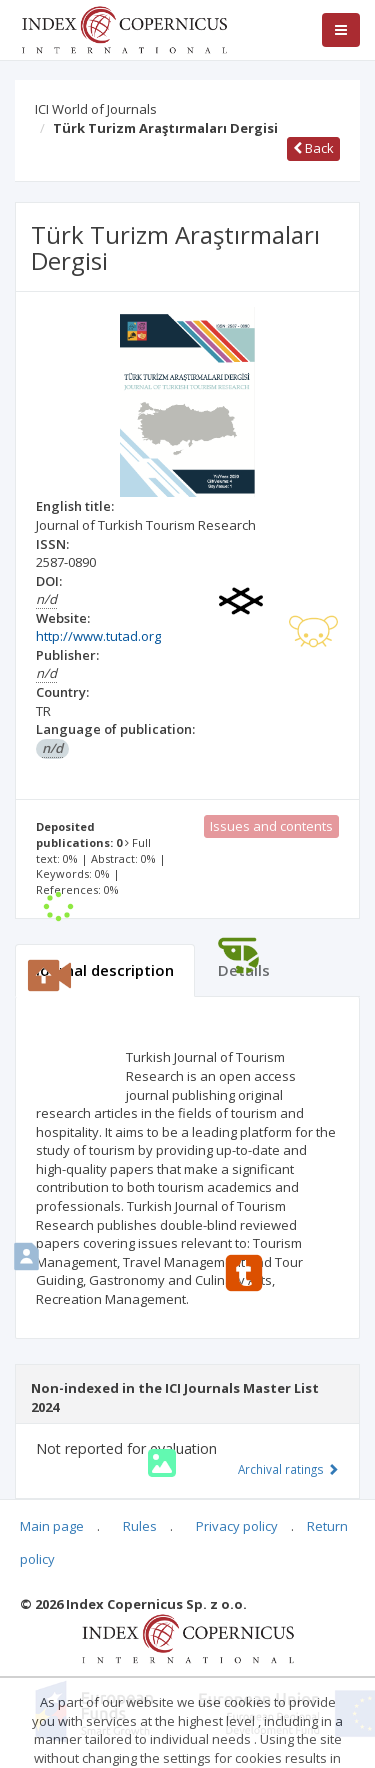 The height and width of the screenshot is (1768, 375). Describe the element at coordinates (241, 601) in the screenshot. I see `traefik mesh service logo` at that location.